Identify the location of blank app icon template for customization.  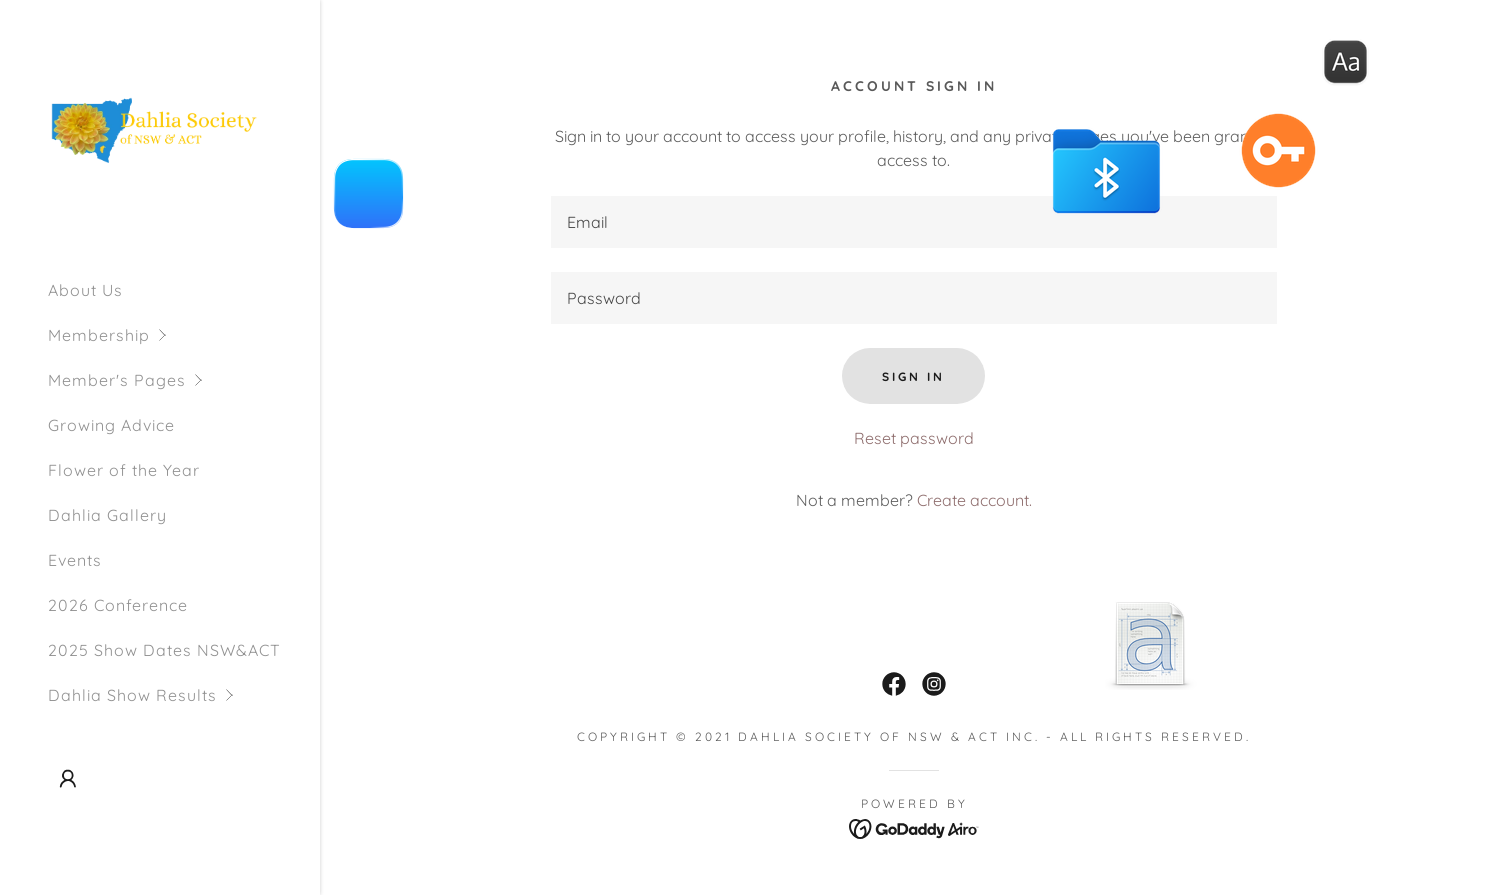
(368, 193).